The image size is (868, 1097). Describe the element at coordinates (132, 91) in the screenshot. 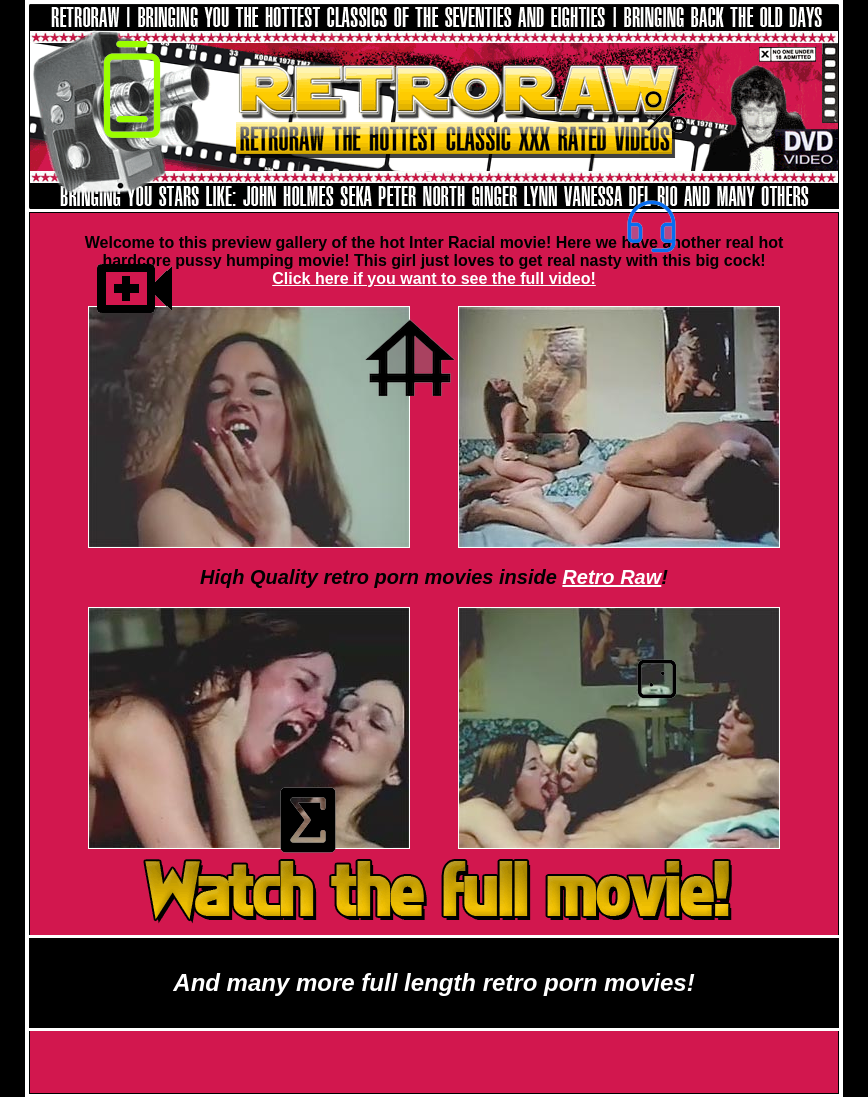

I see `indicates low battery level` at that location.